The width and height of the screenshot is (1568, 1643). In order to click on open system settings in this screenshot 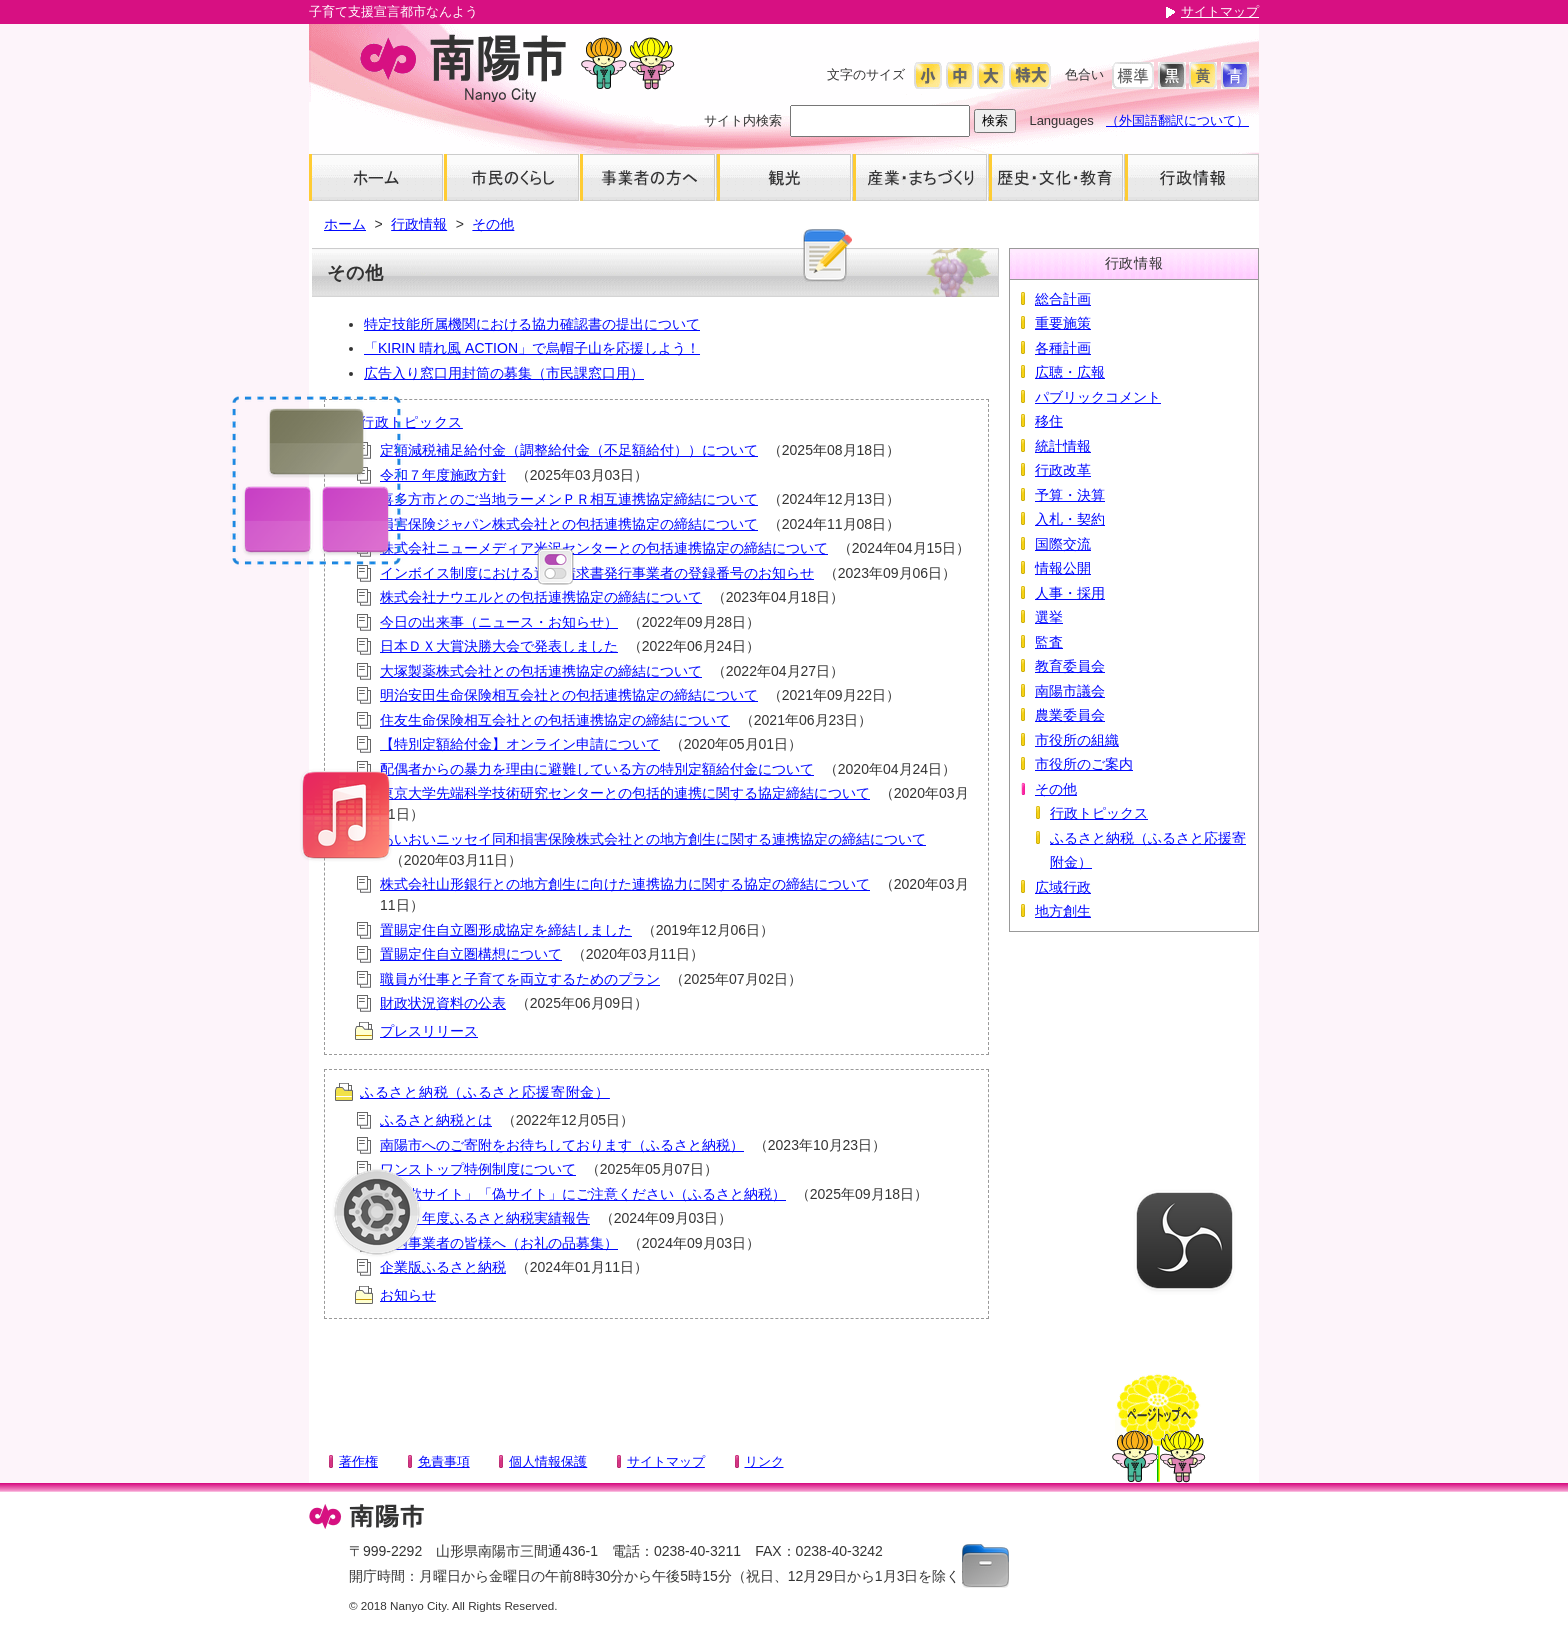, I will do `click(377, 1212)`.